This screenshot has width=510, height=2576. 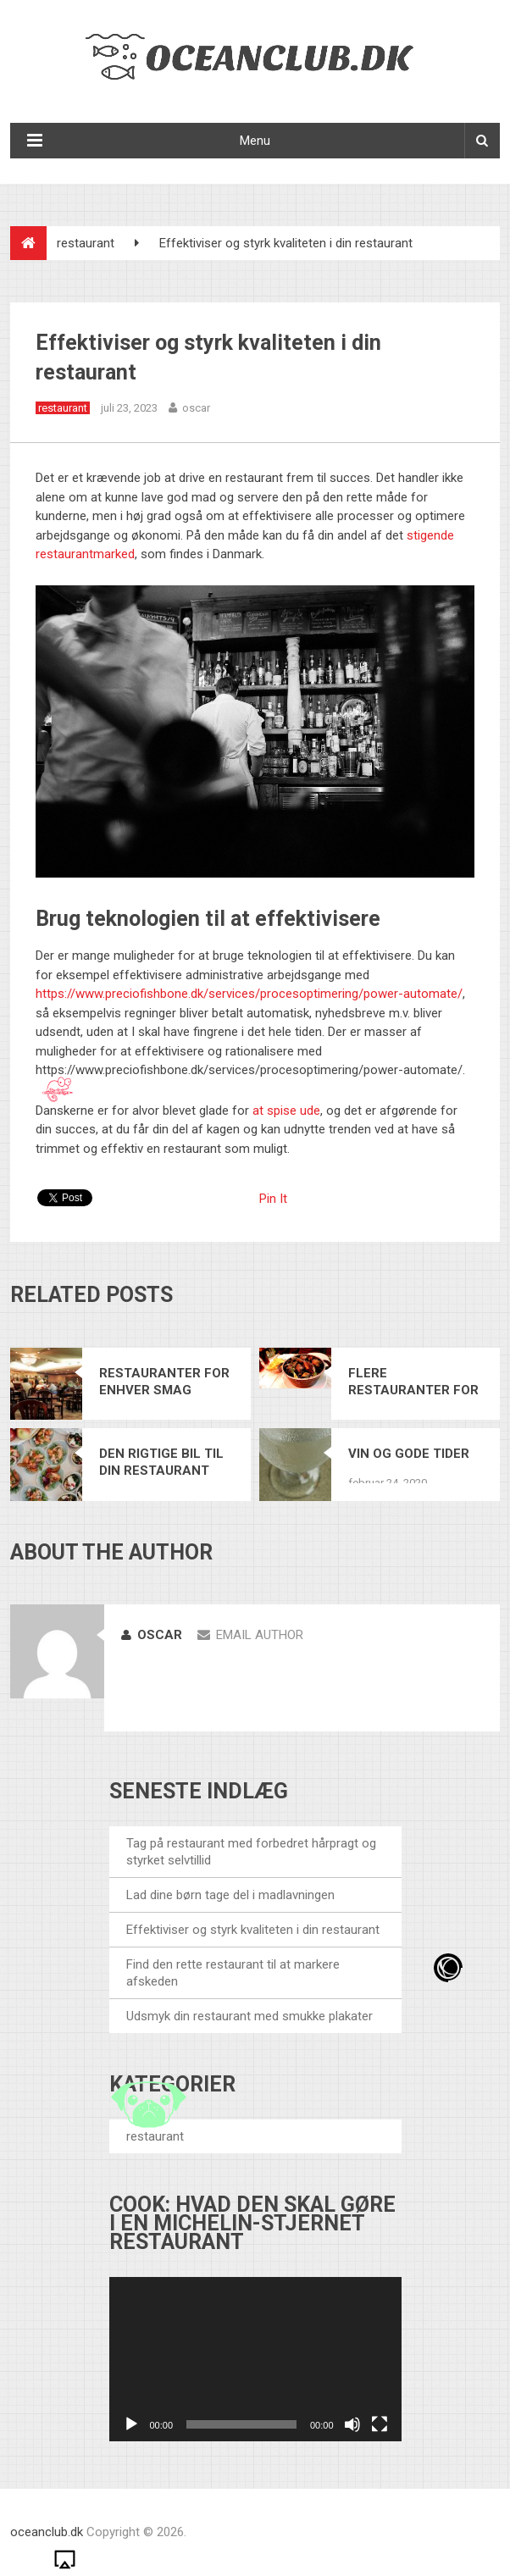 What do you see at coordinates (148, 2104) in the screenshot?
I see `pug template engine logo` at bounding box center [148, 2104].